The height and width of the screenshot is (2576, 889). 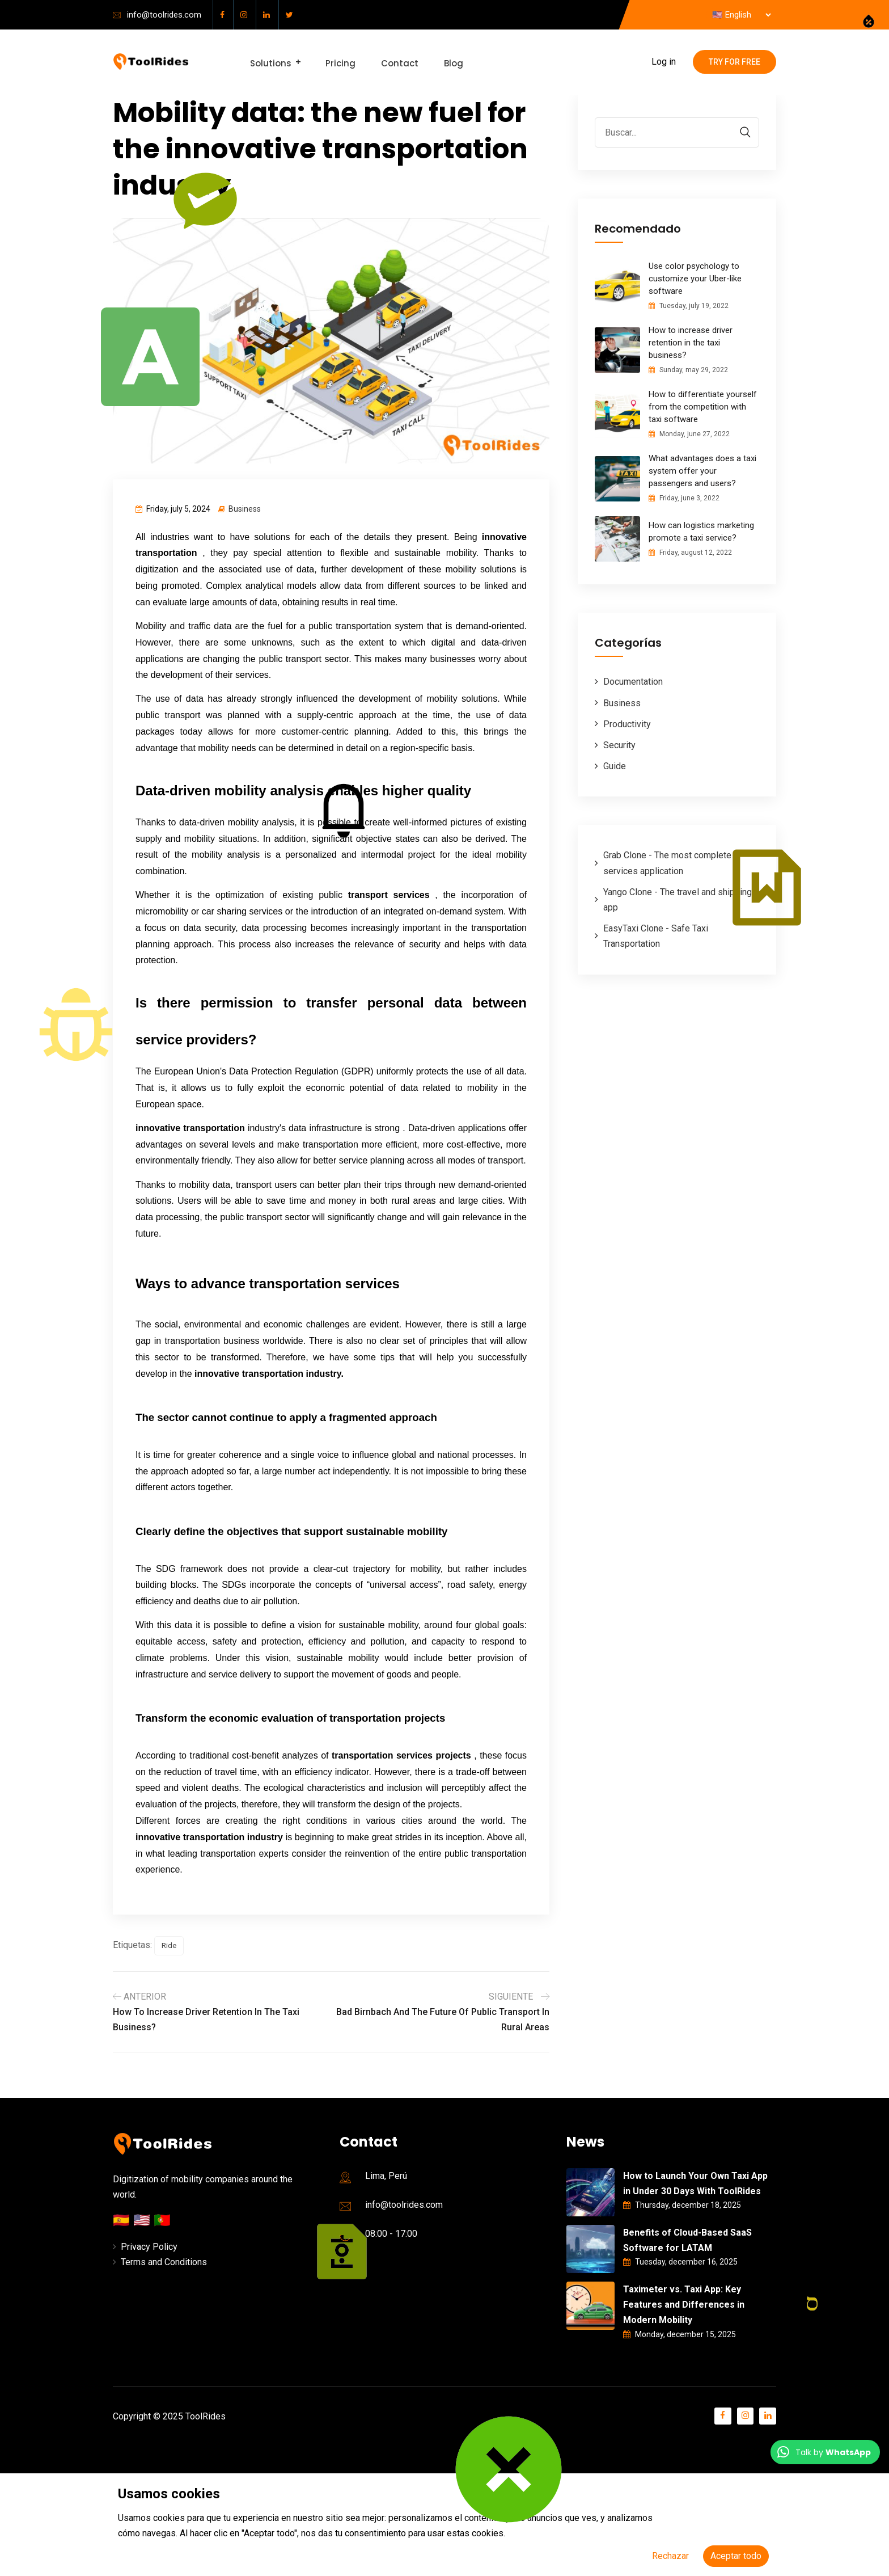 What do you see at coordinates (344, 809) in the screenshot?
I see `view notifications` at bounding box center [344, 809].